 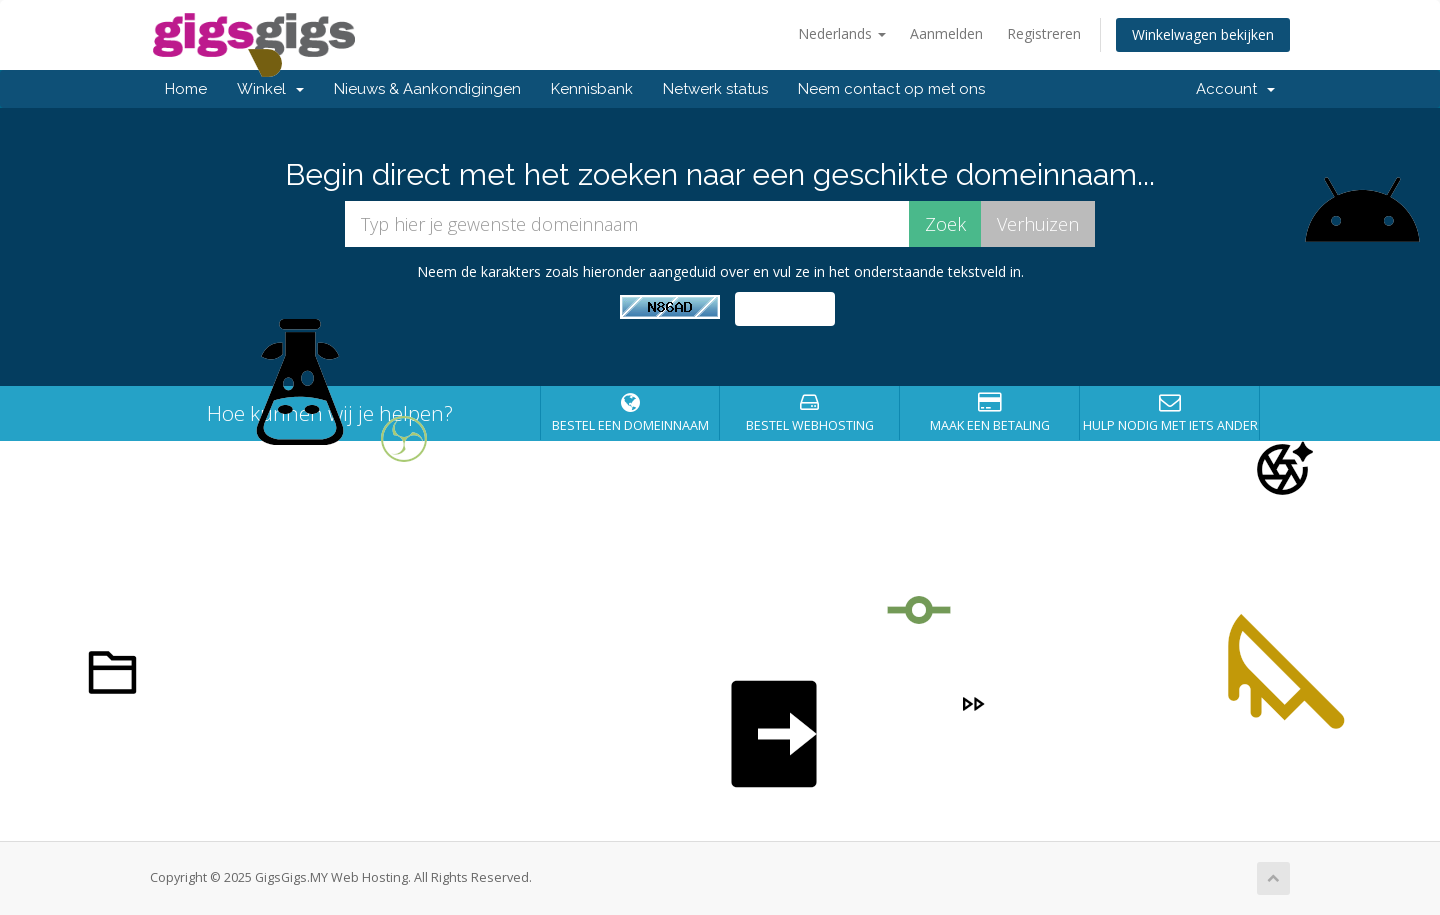 I want to click on indicates mature or violent content warning, so click(x=1284, y=673).